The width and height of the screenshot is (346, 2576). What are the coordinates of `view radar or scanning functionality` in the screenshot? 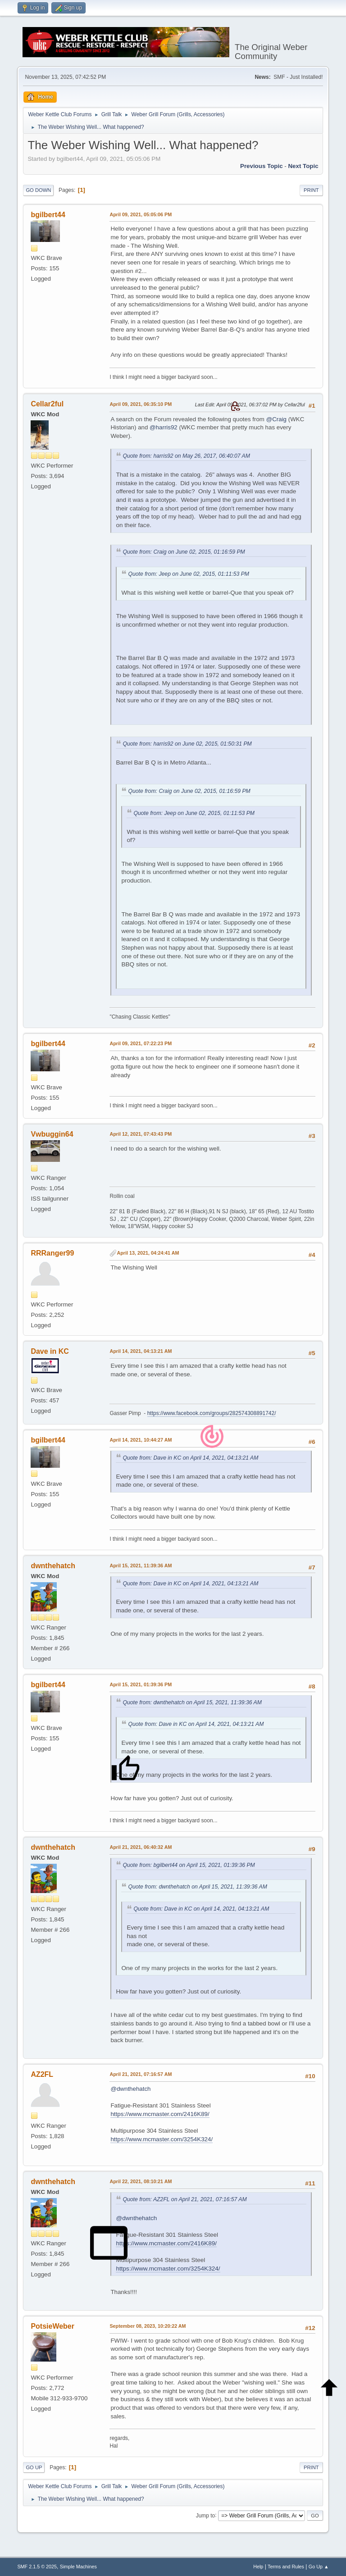 It's located at (212, 1436).